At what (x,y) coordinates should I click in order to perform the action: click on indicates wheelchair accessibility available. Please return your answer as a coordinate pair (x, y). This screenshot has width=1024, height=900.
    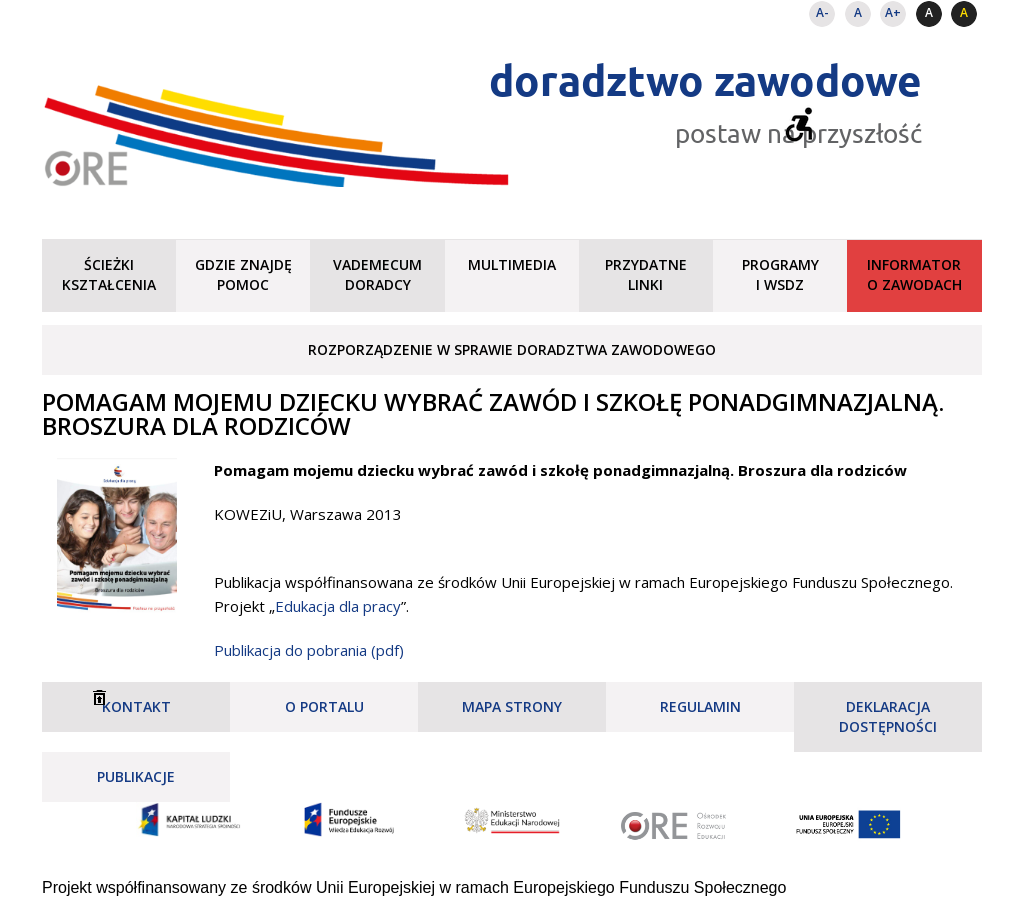
    Looking at the image, I should click on (798, 124).